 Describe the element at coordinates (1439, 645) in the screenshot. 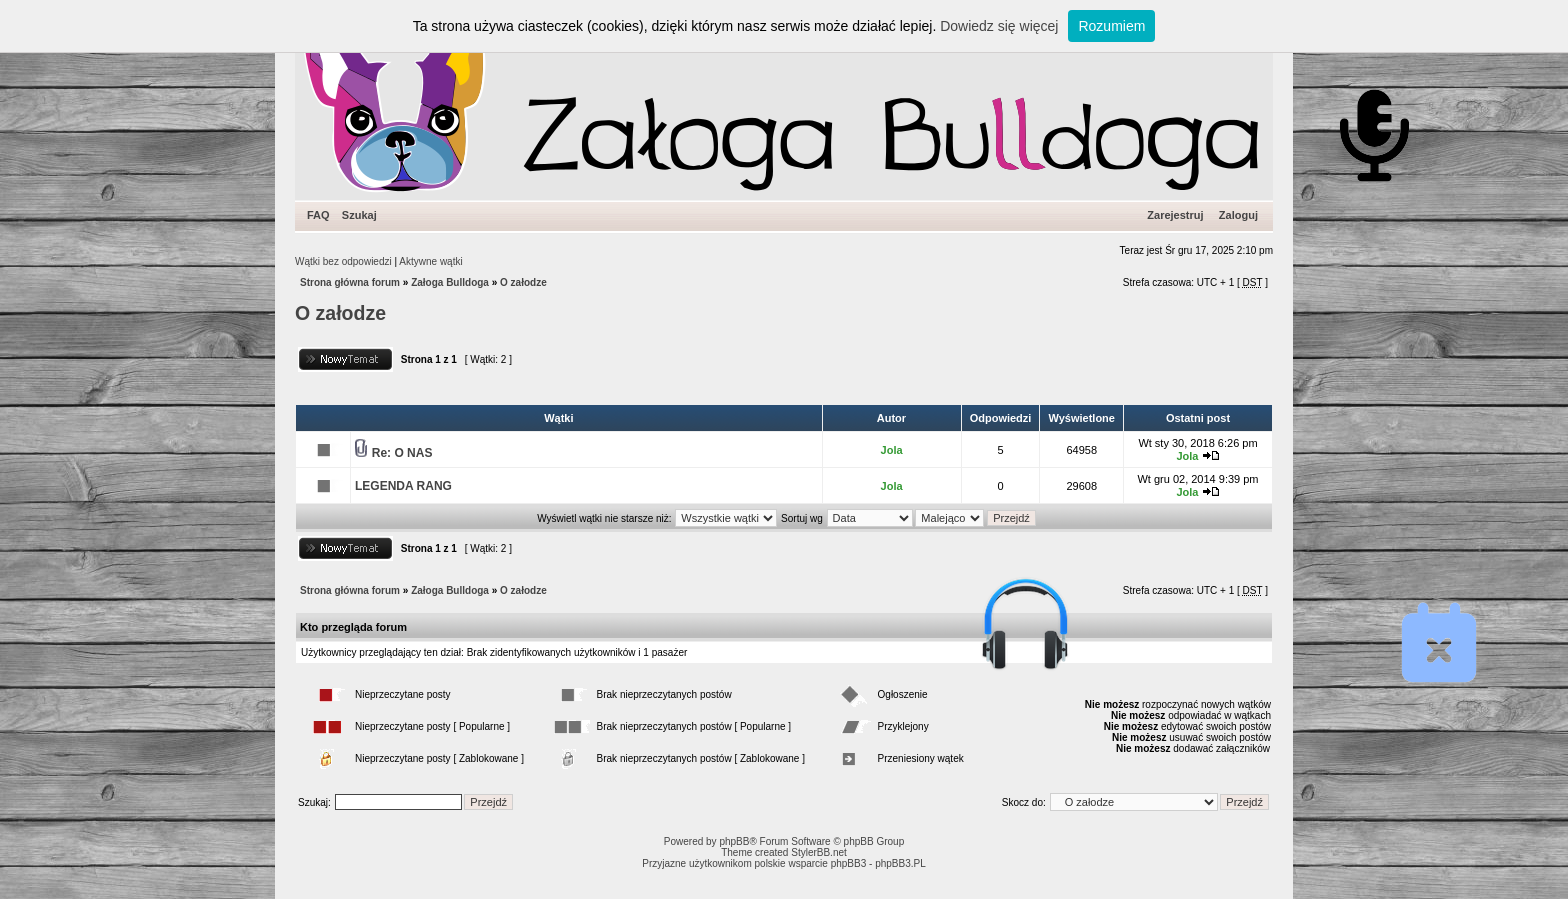

I see `cancel or remove a scheduled event` at that location.